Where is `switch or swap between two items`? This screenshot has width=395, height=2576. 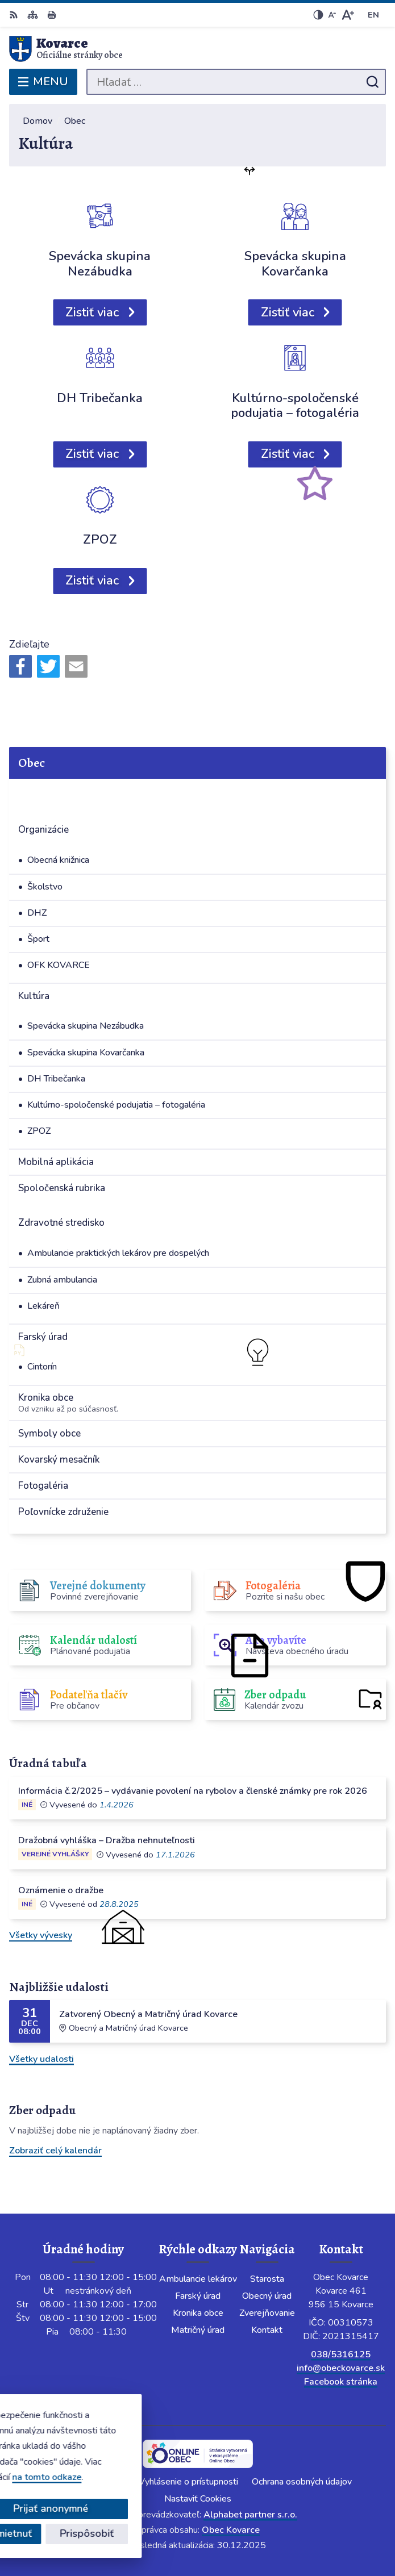 switch or swap between two items is located at coordinates (250, 171).